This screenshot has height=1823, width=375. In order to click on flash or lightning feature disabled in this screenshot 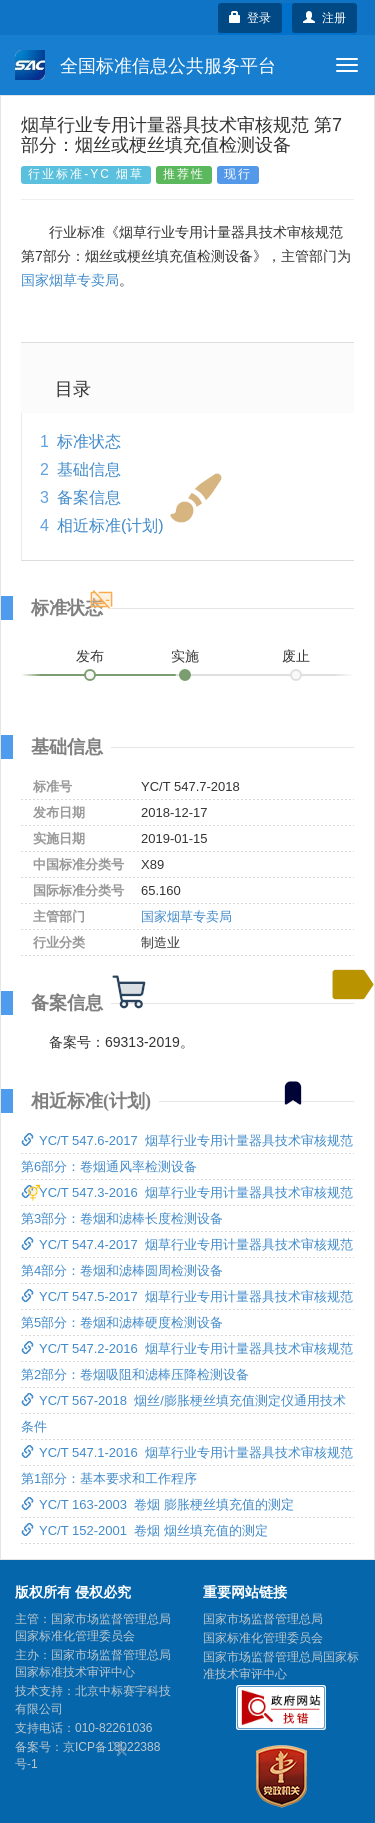, I will do `click(119, 1748)`.